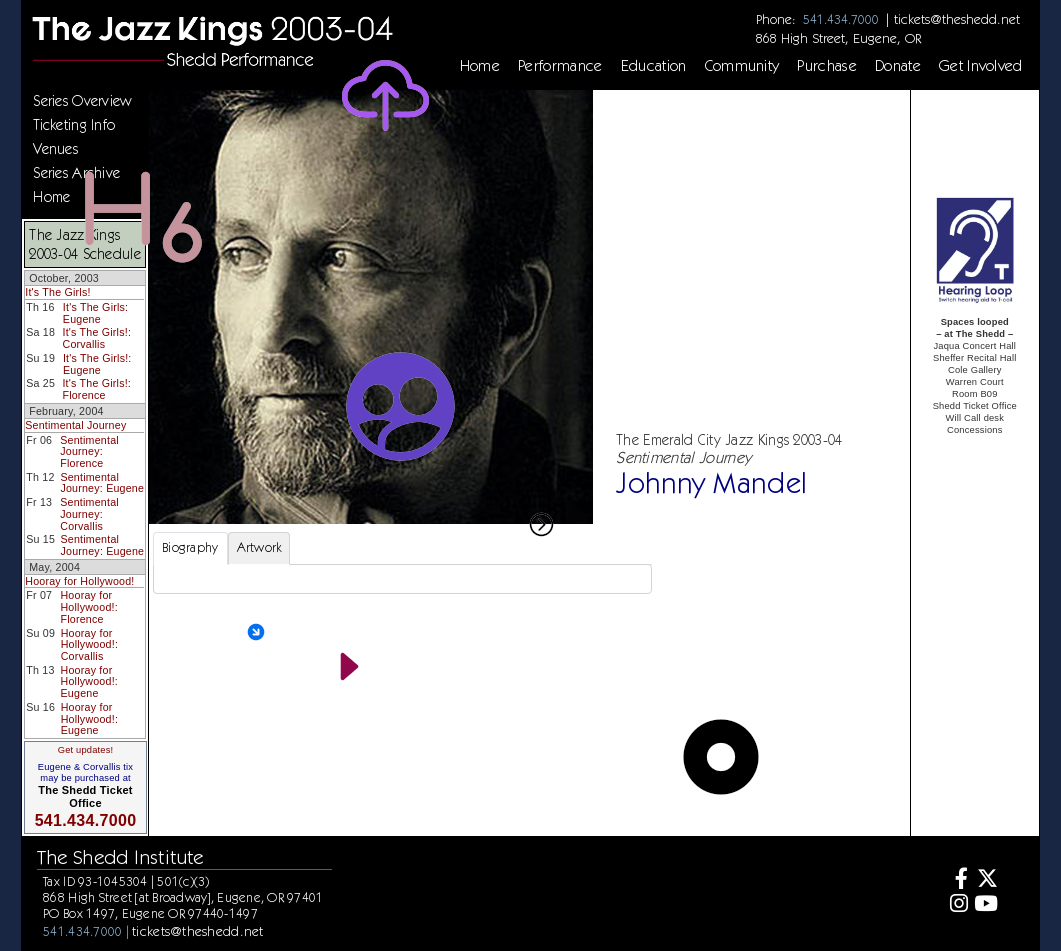  I want to click on navigate to the next section diagonally, so click(256, 632).